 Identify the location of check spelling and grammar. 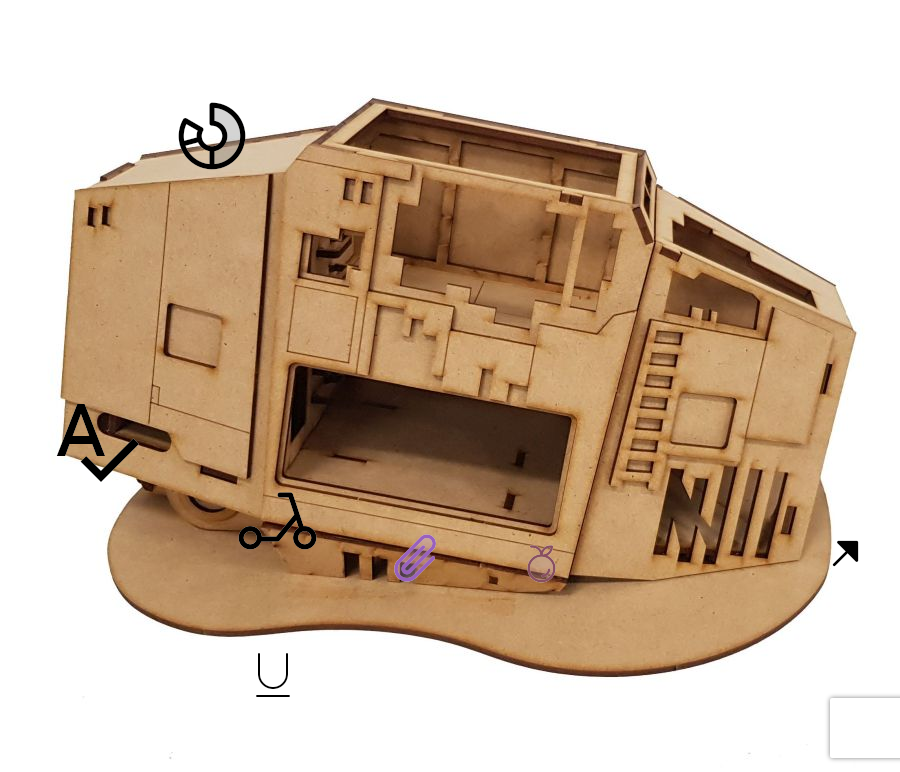
(95, 440).